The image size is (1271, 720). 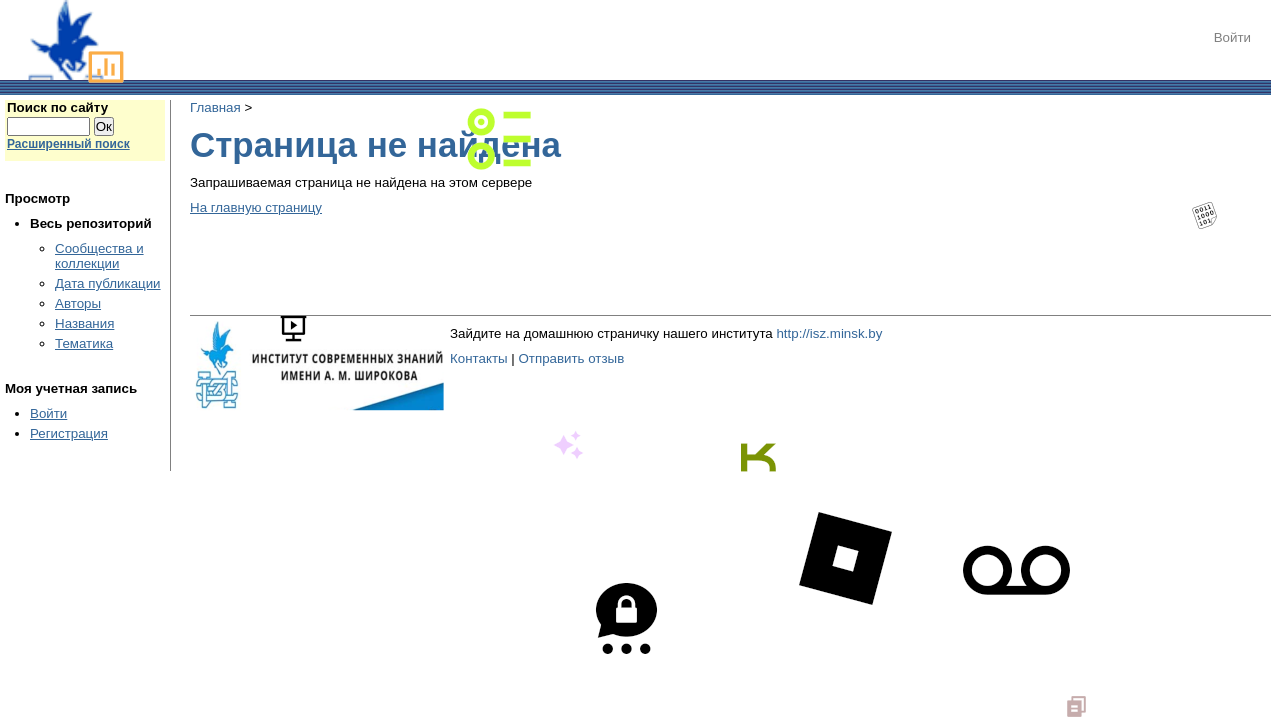 I want to click on select an option from a list, so click(x=500, y=139).